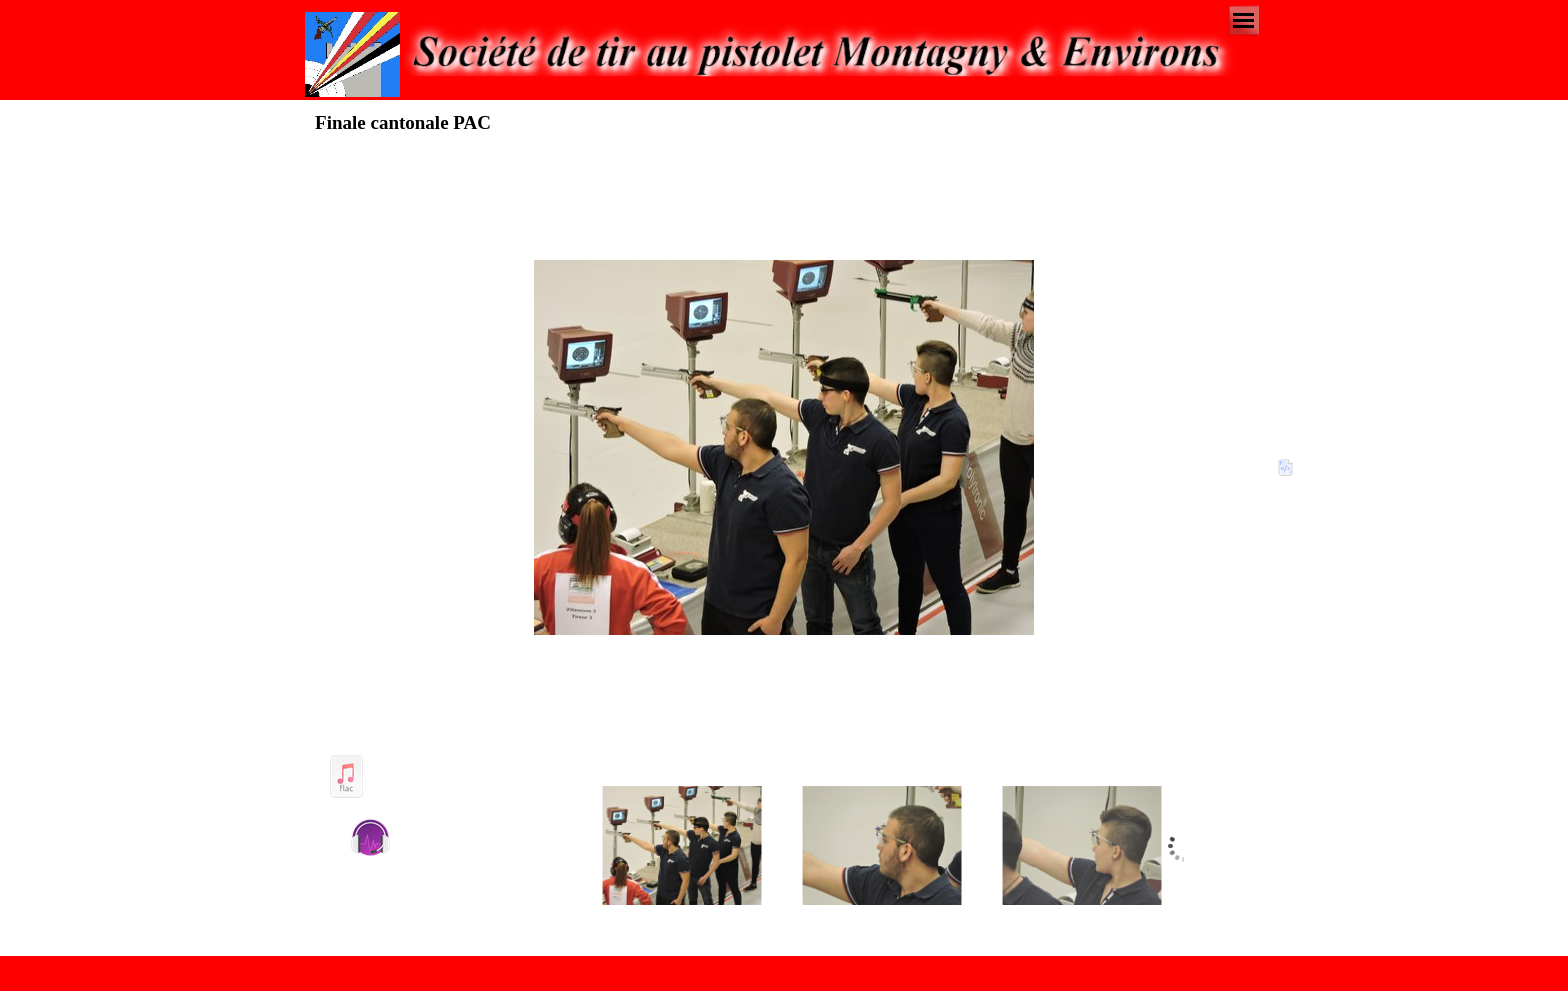 Image resolution: width=1568 pixels, height=991 pixels. What do you see at coordinates (370, 837) in the screenshot?
I see `audio headset device connected` at bounding box center [370, 837].